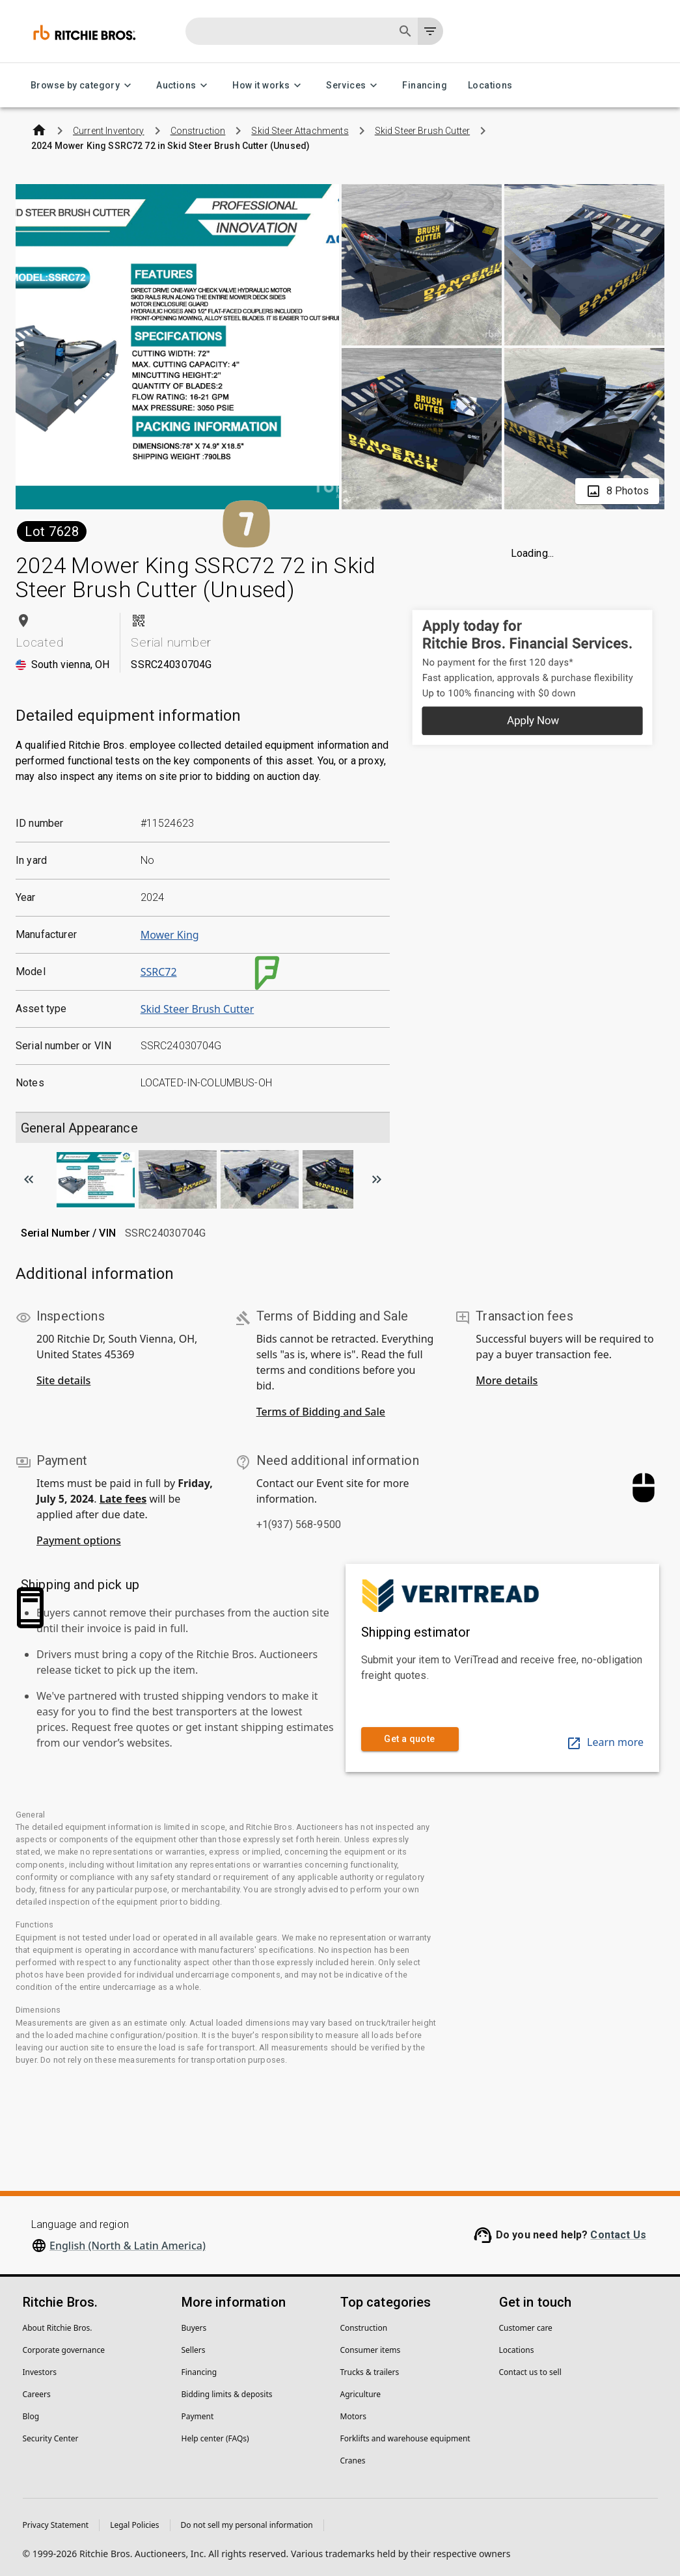 Image resolution: width=680 pixels, height=2576 pixels. What do you see at coordinates (644, 1488) in the screenshot?
I see `indicates mouse input device settings` at bounding box center [644, 1488].